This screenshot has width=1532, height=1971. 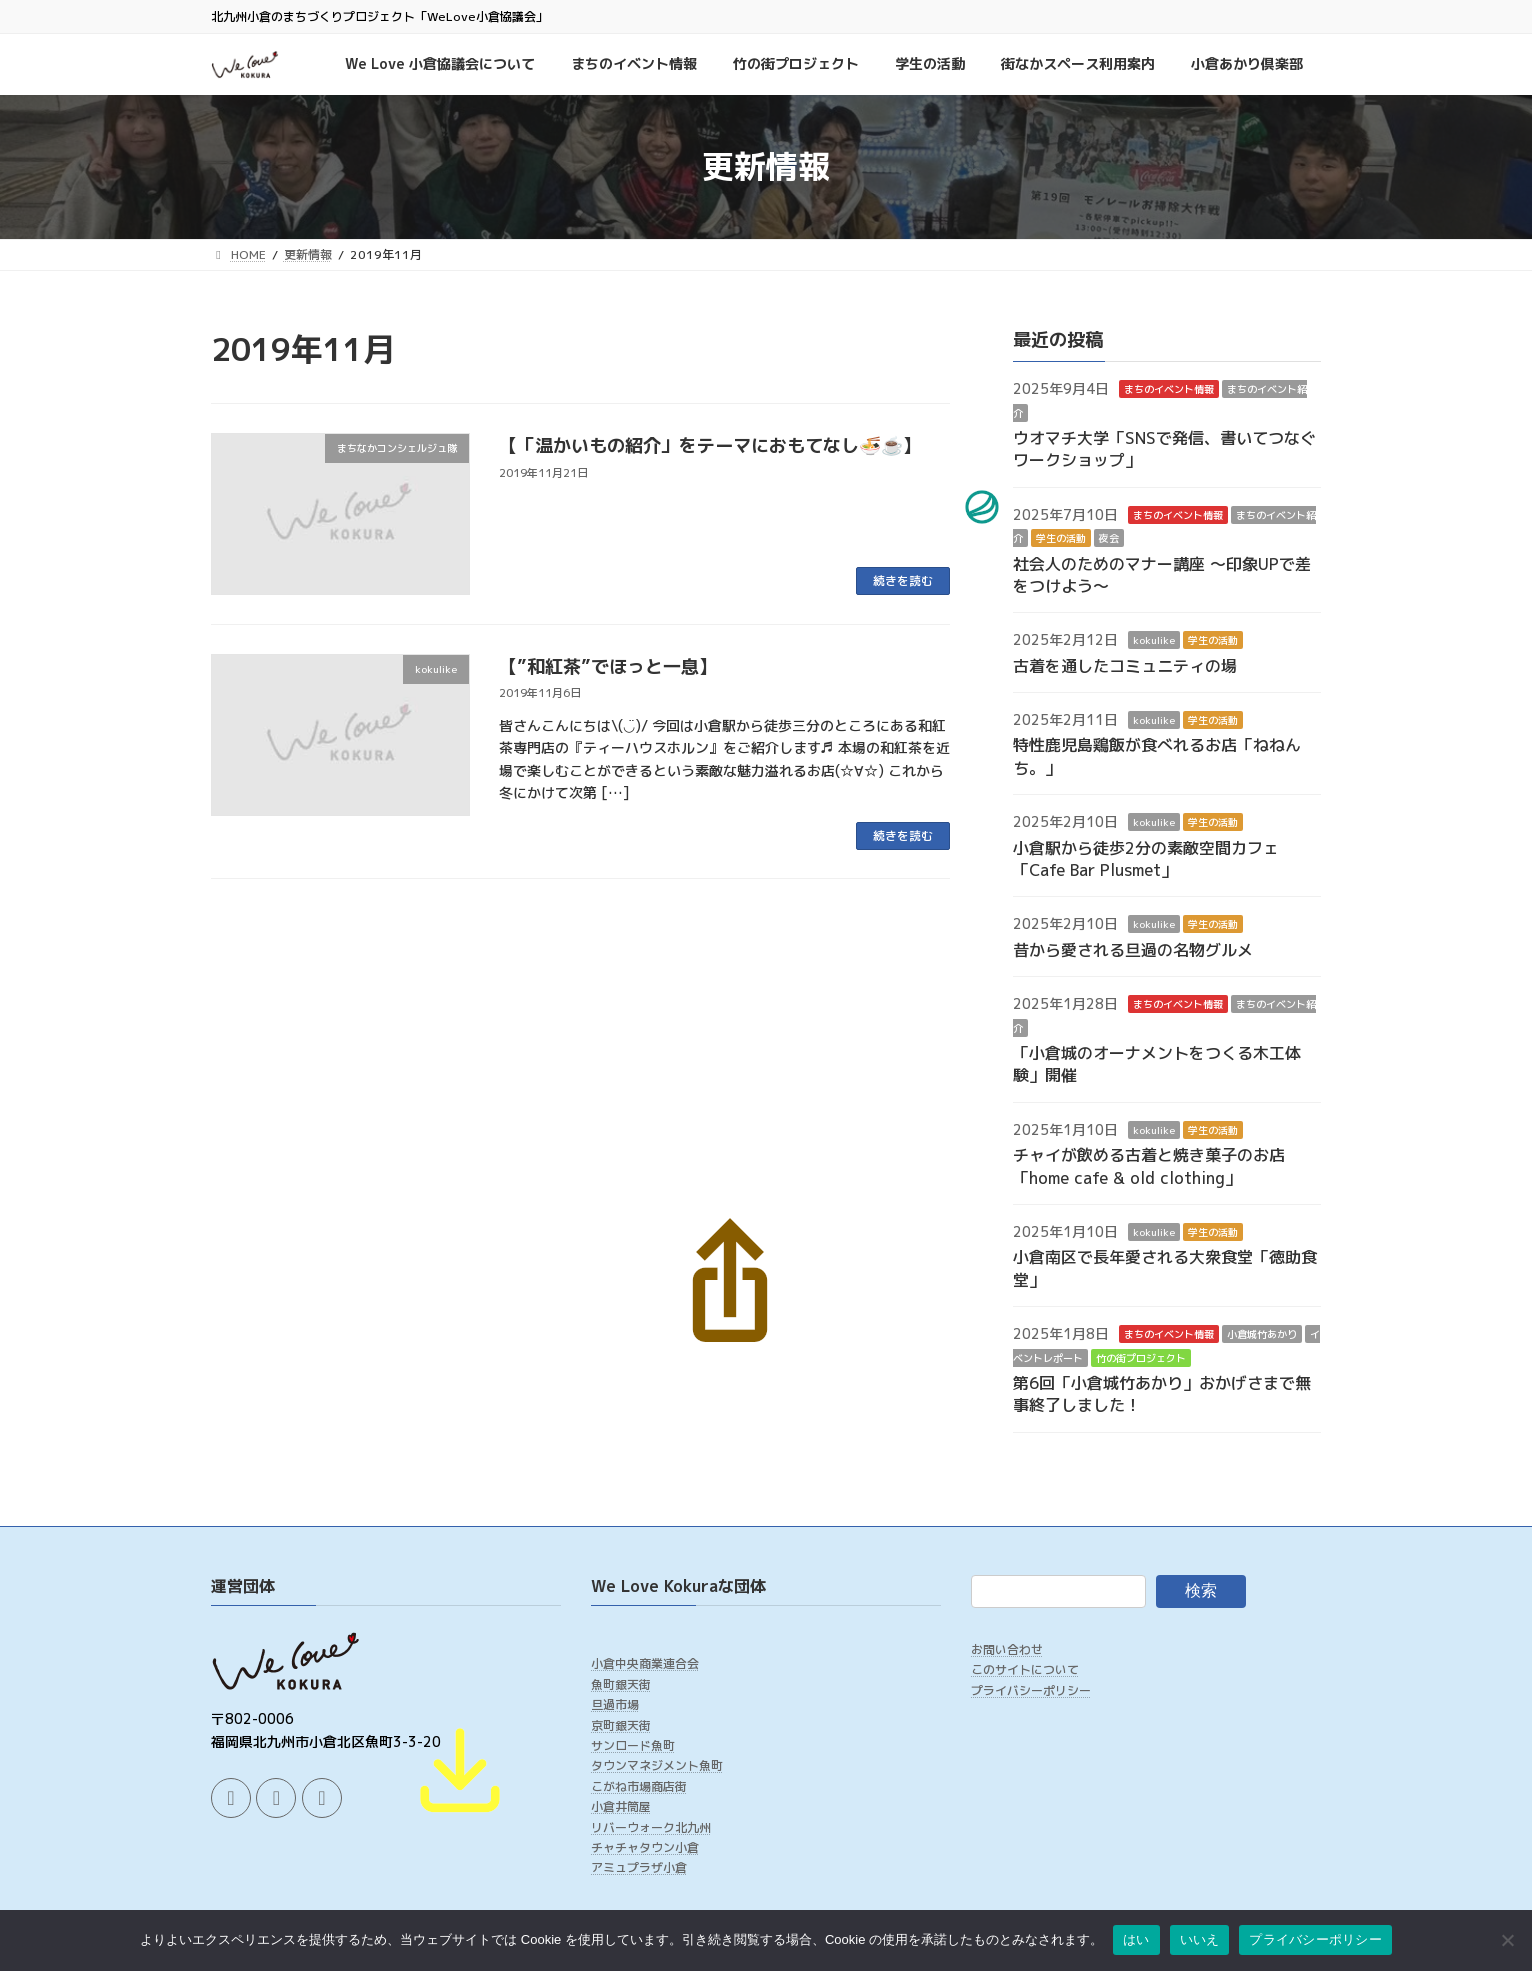 I want to click on share this content, so click(x=730, y=1280).